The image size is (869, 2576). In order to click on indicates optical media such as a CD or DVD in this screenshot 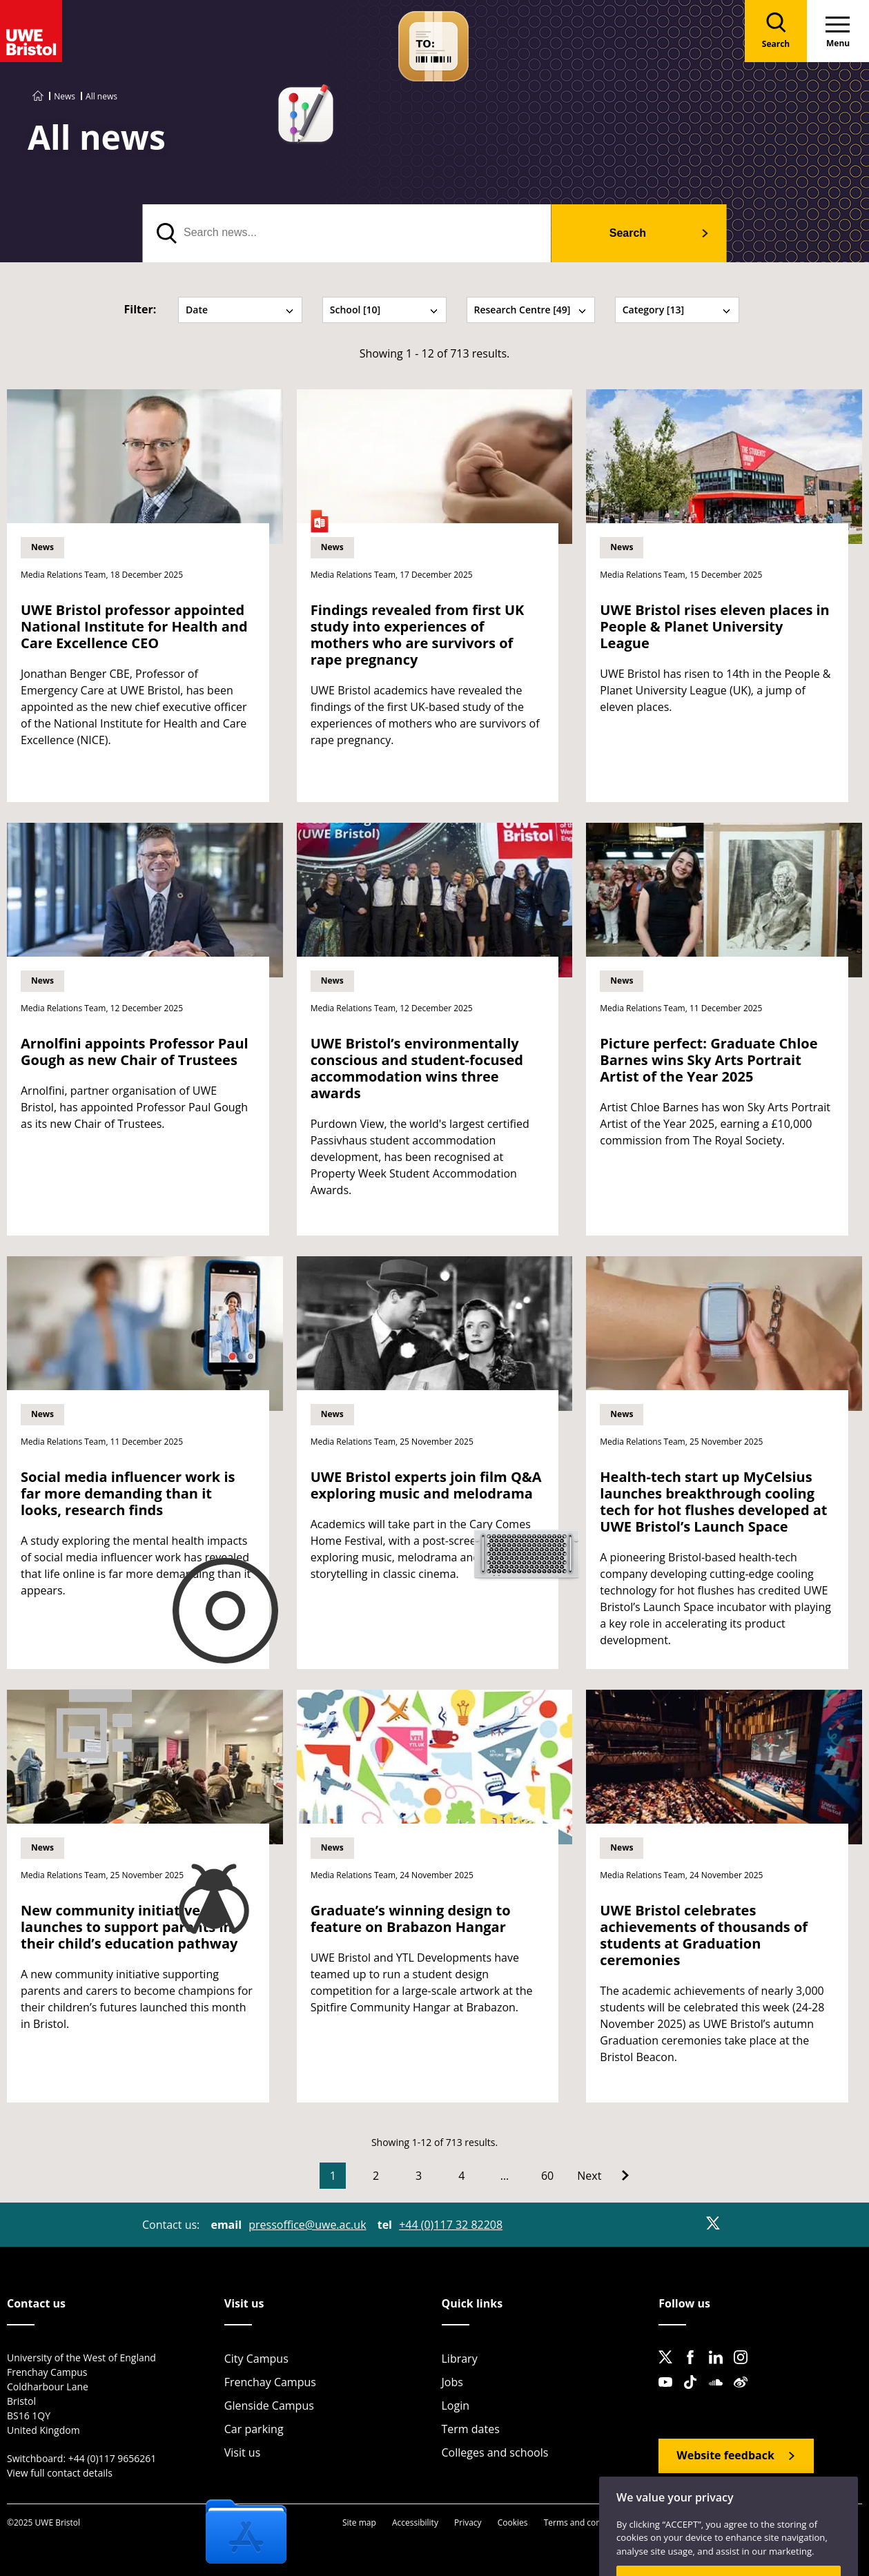, I will do `click(225, 1610)`.